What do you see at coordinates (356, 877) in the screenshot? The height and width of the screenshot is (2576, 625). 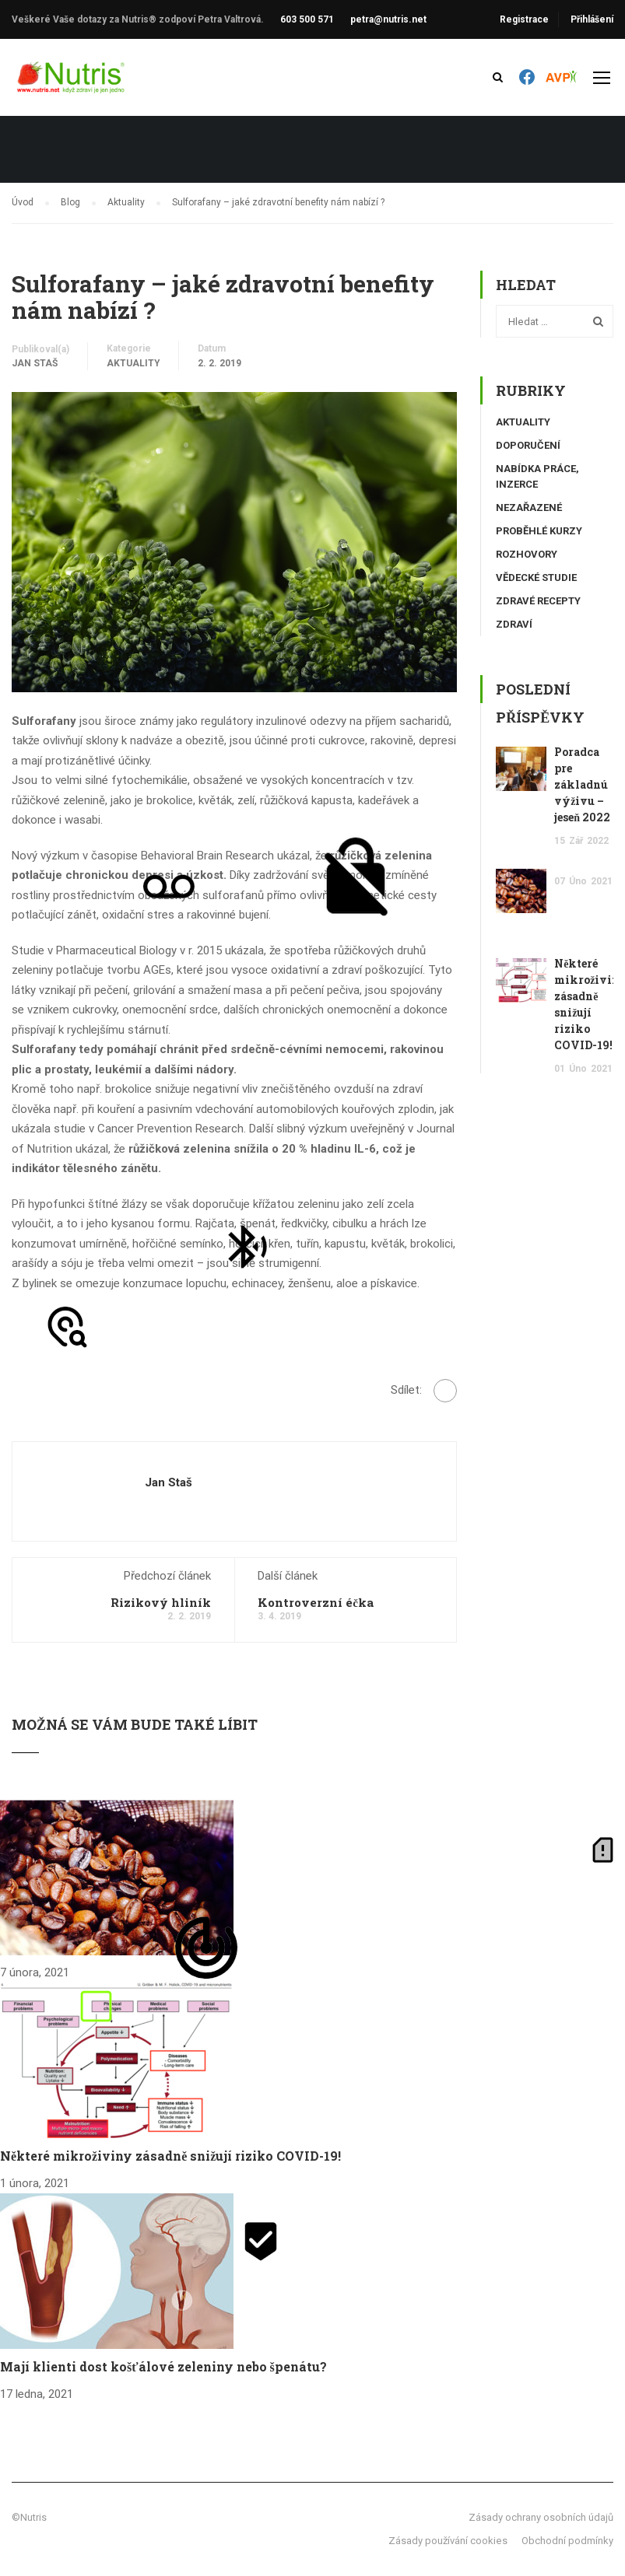 I see `indicates connection is not encrypted or secure` at bounding box center [356, 877].